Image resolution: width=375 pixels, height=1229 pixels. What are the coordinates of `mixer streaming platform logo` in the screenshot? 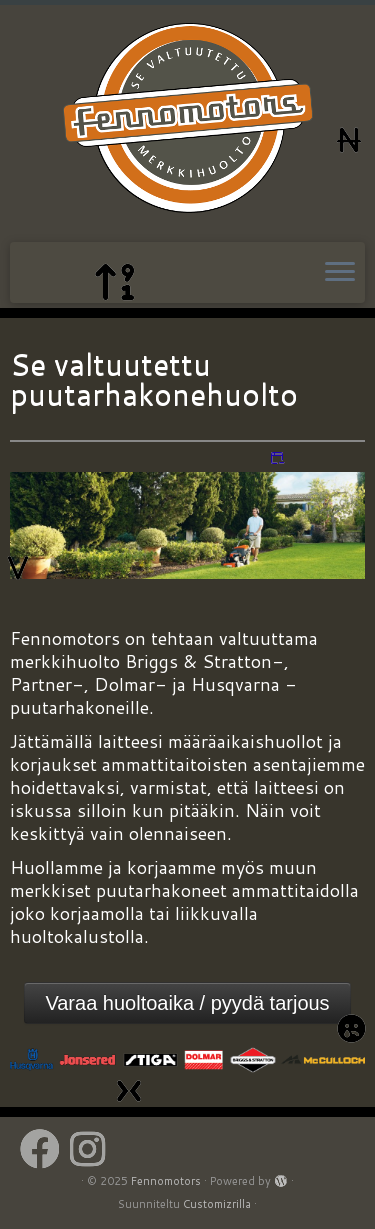 It's located at (129, 1091).